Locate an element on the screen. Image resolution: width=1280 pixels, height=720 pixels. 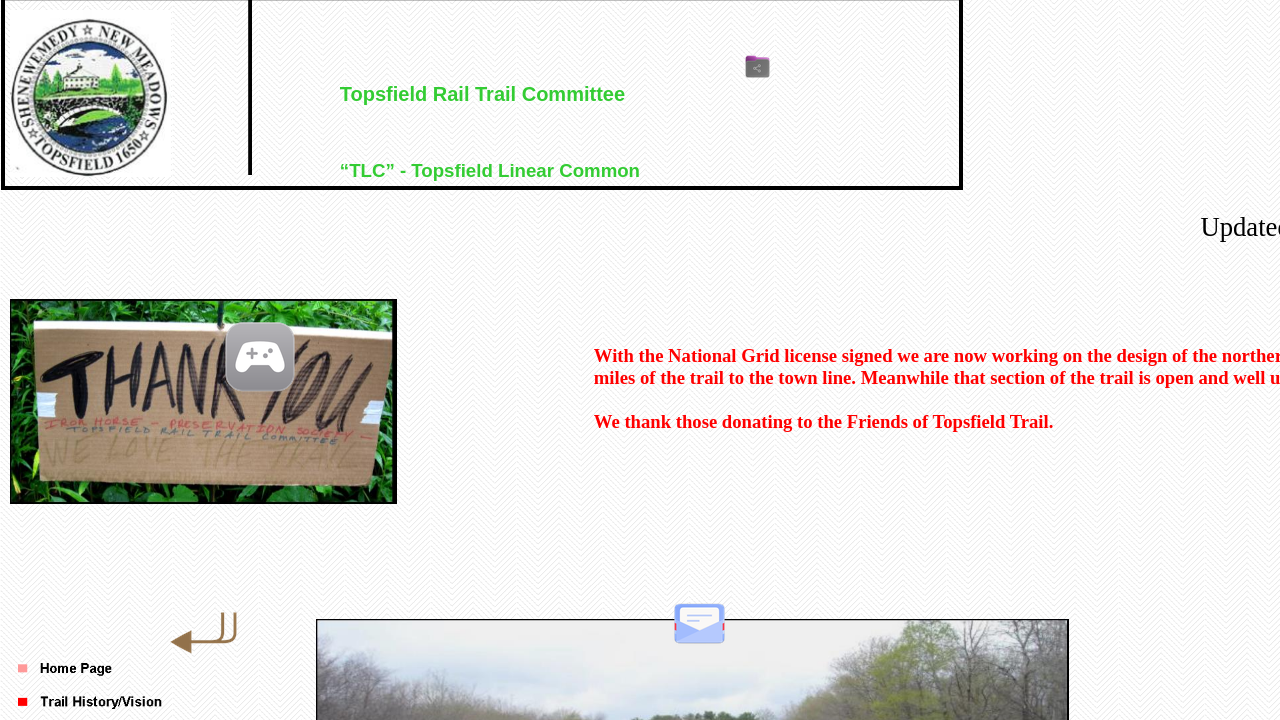
access games settings or preferences is located at coordinates (260, 358).